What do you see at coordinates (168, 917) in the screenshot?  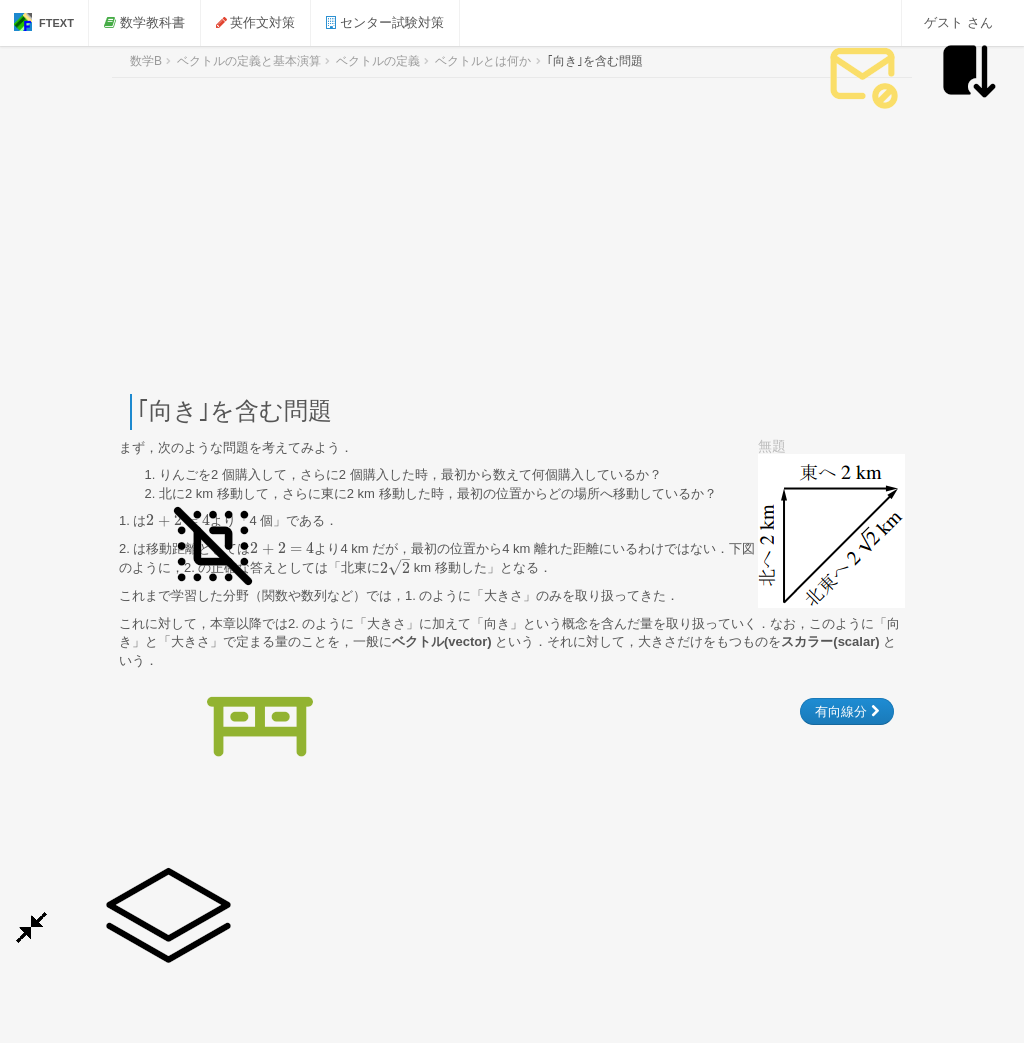 I see `view layers or stacked content` at bounding box center [168, 917].